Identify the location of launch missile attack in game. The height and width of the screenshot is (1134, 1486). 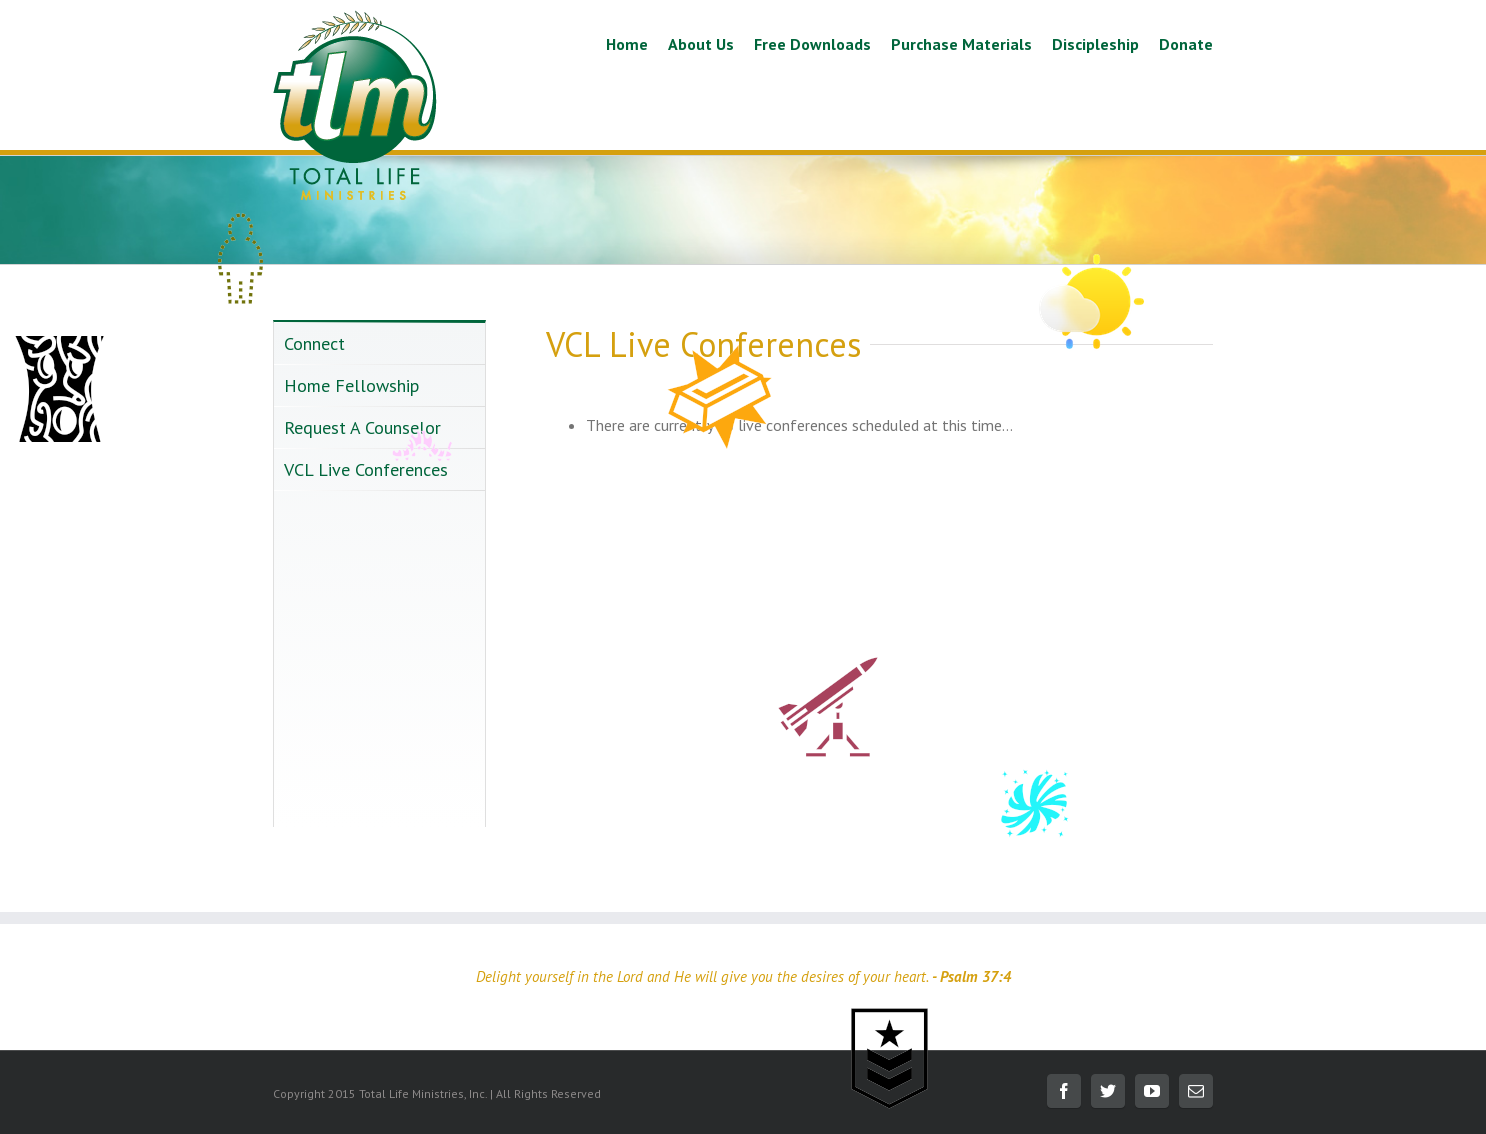
(828, 707).